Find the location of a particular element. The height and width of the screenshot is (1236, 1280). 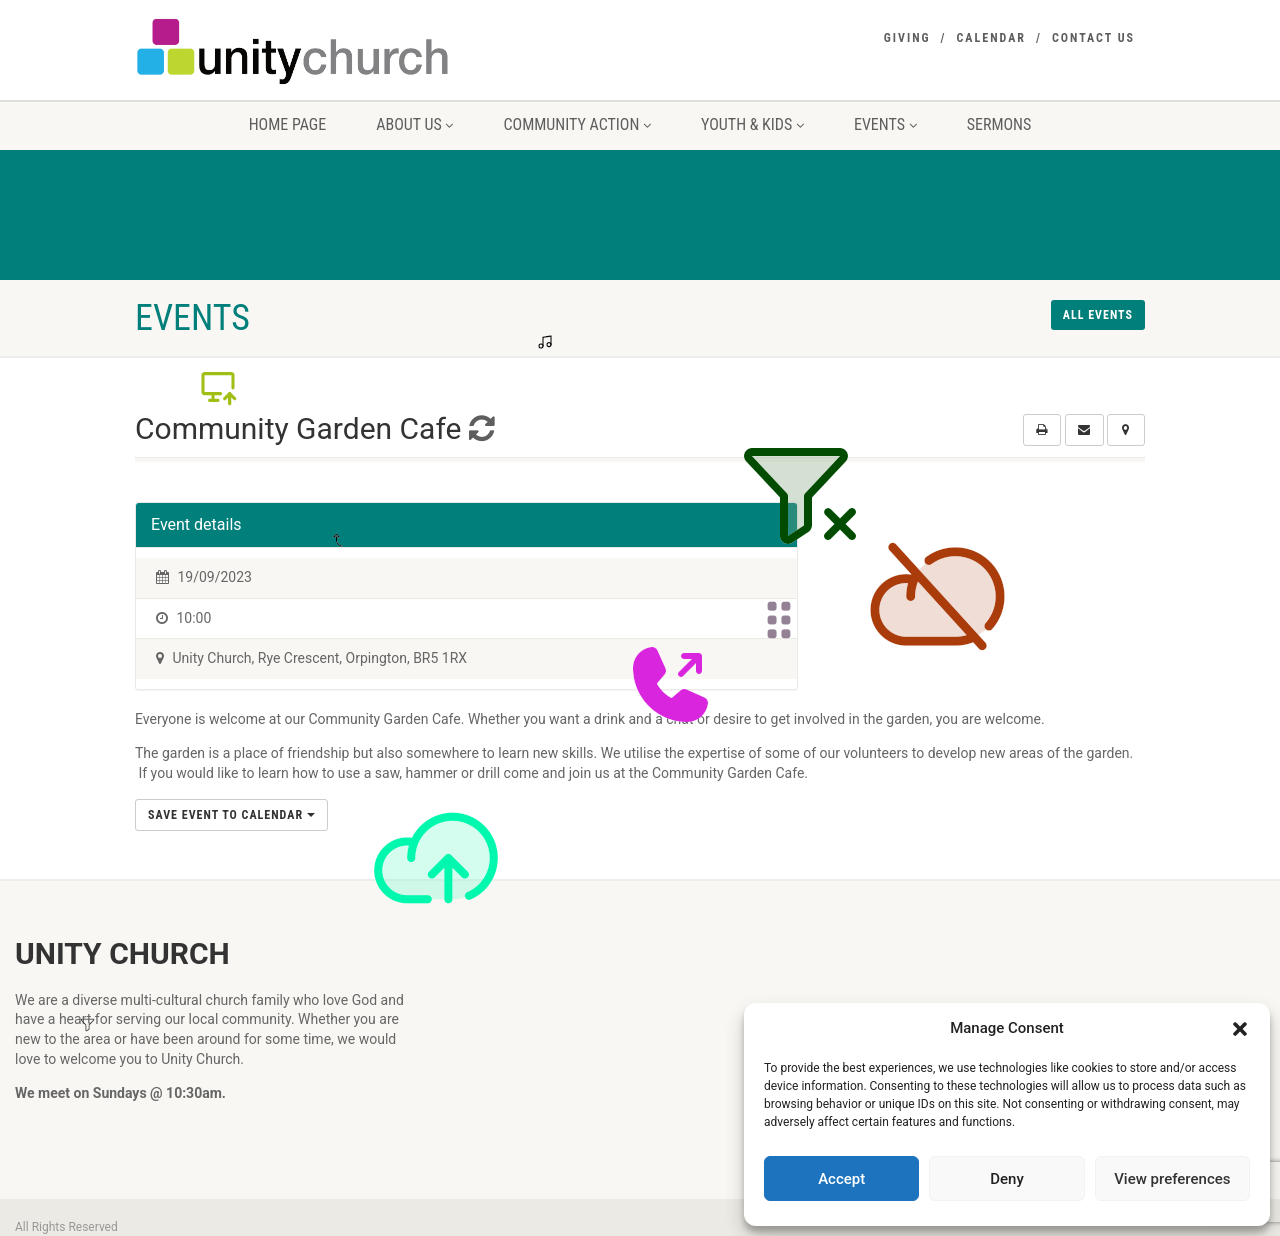

filter or sort content is located at coordinates (87, 1024).